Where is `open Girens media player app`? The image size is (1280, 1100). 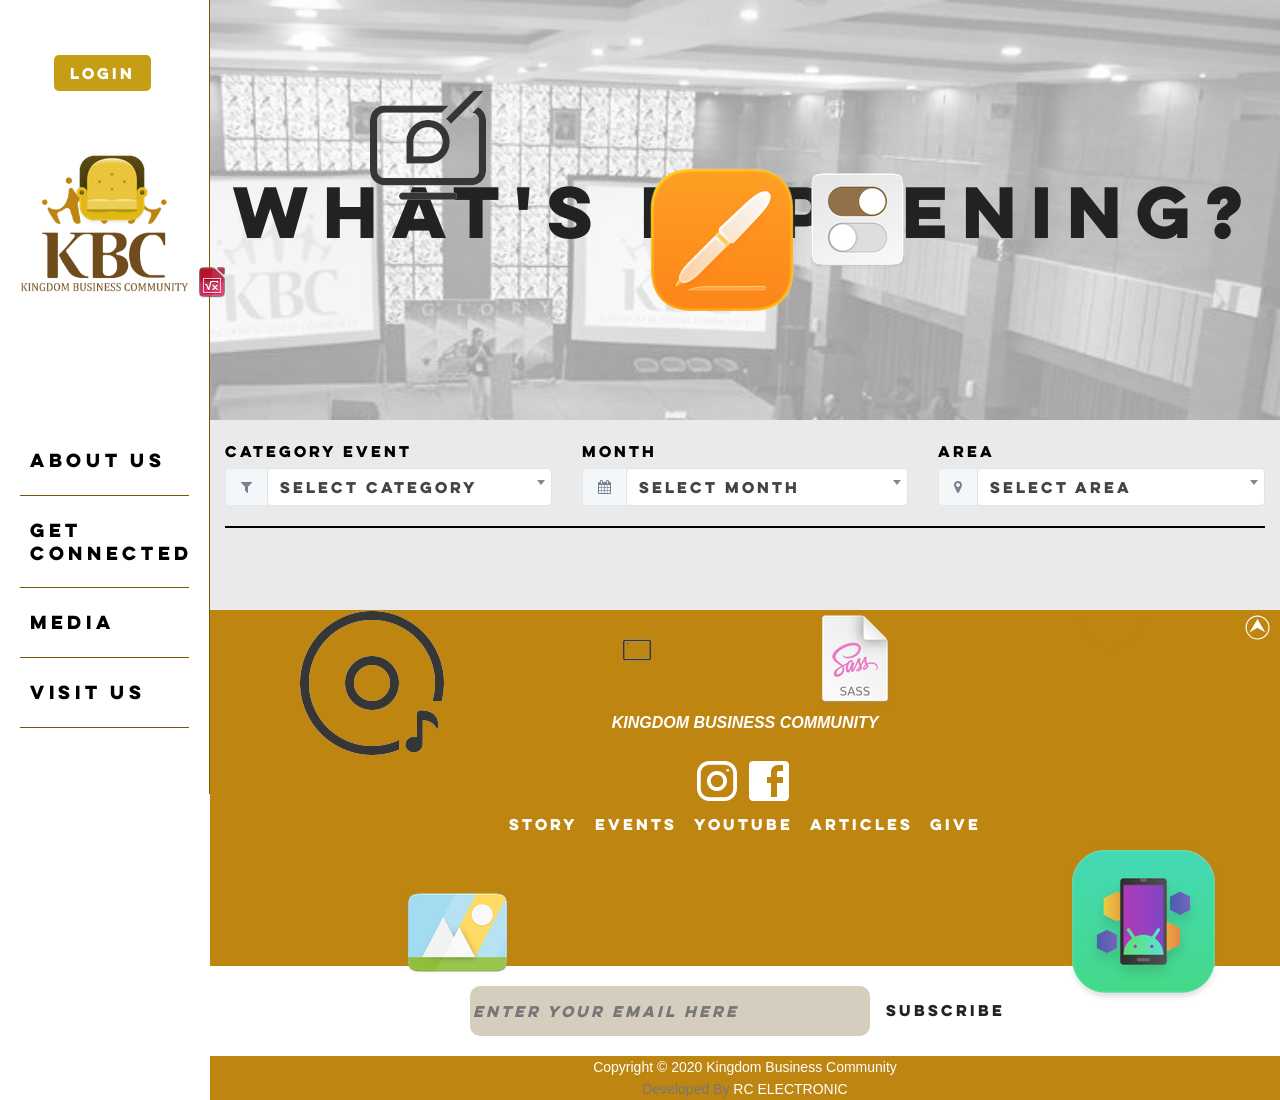
open Girens media player app is located at coordinates (112, 188).